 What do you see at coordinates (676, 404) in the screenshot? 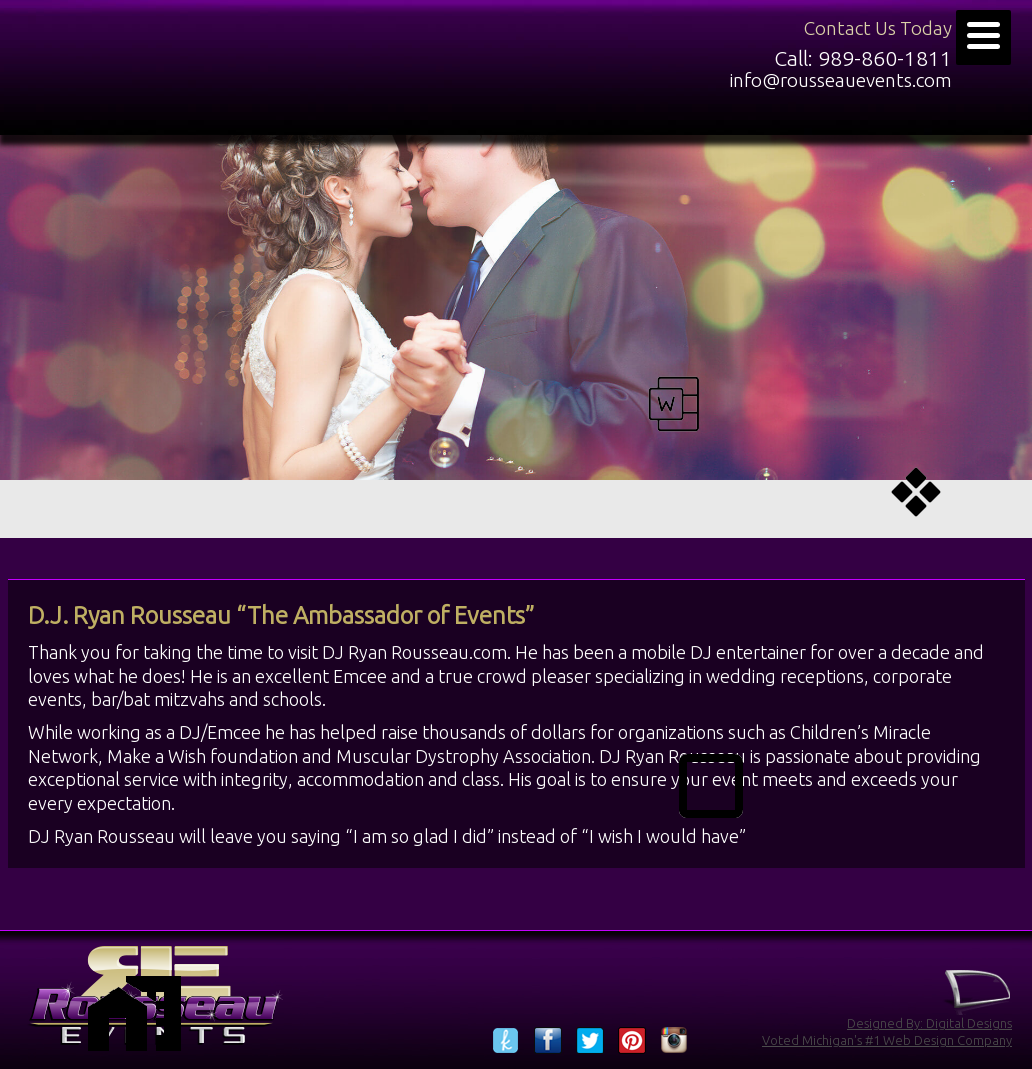
I see `open Microsoft Word` at bounding box center [676, 404].